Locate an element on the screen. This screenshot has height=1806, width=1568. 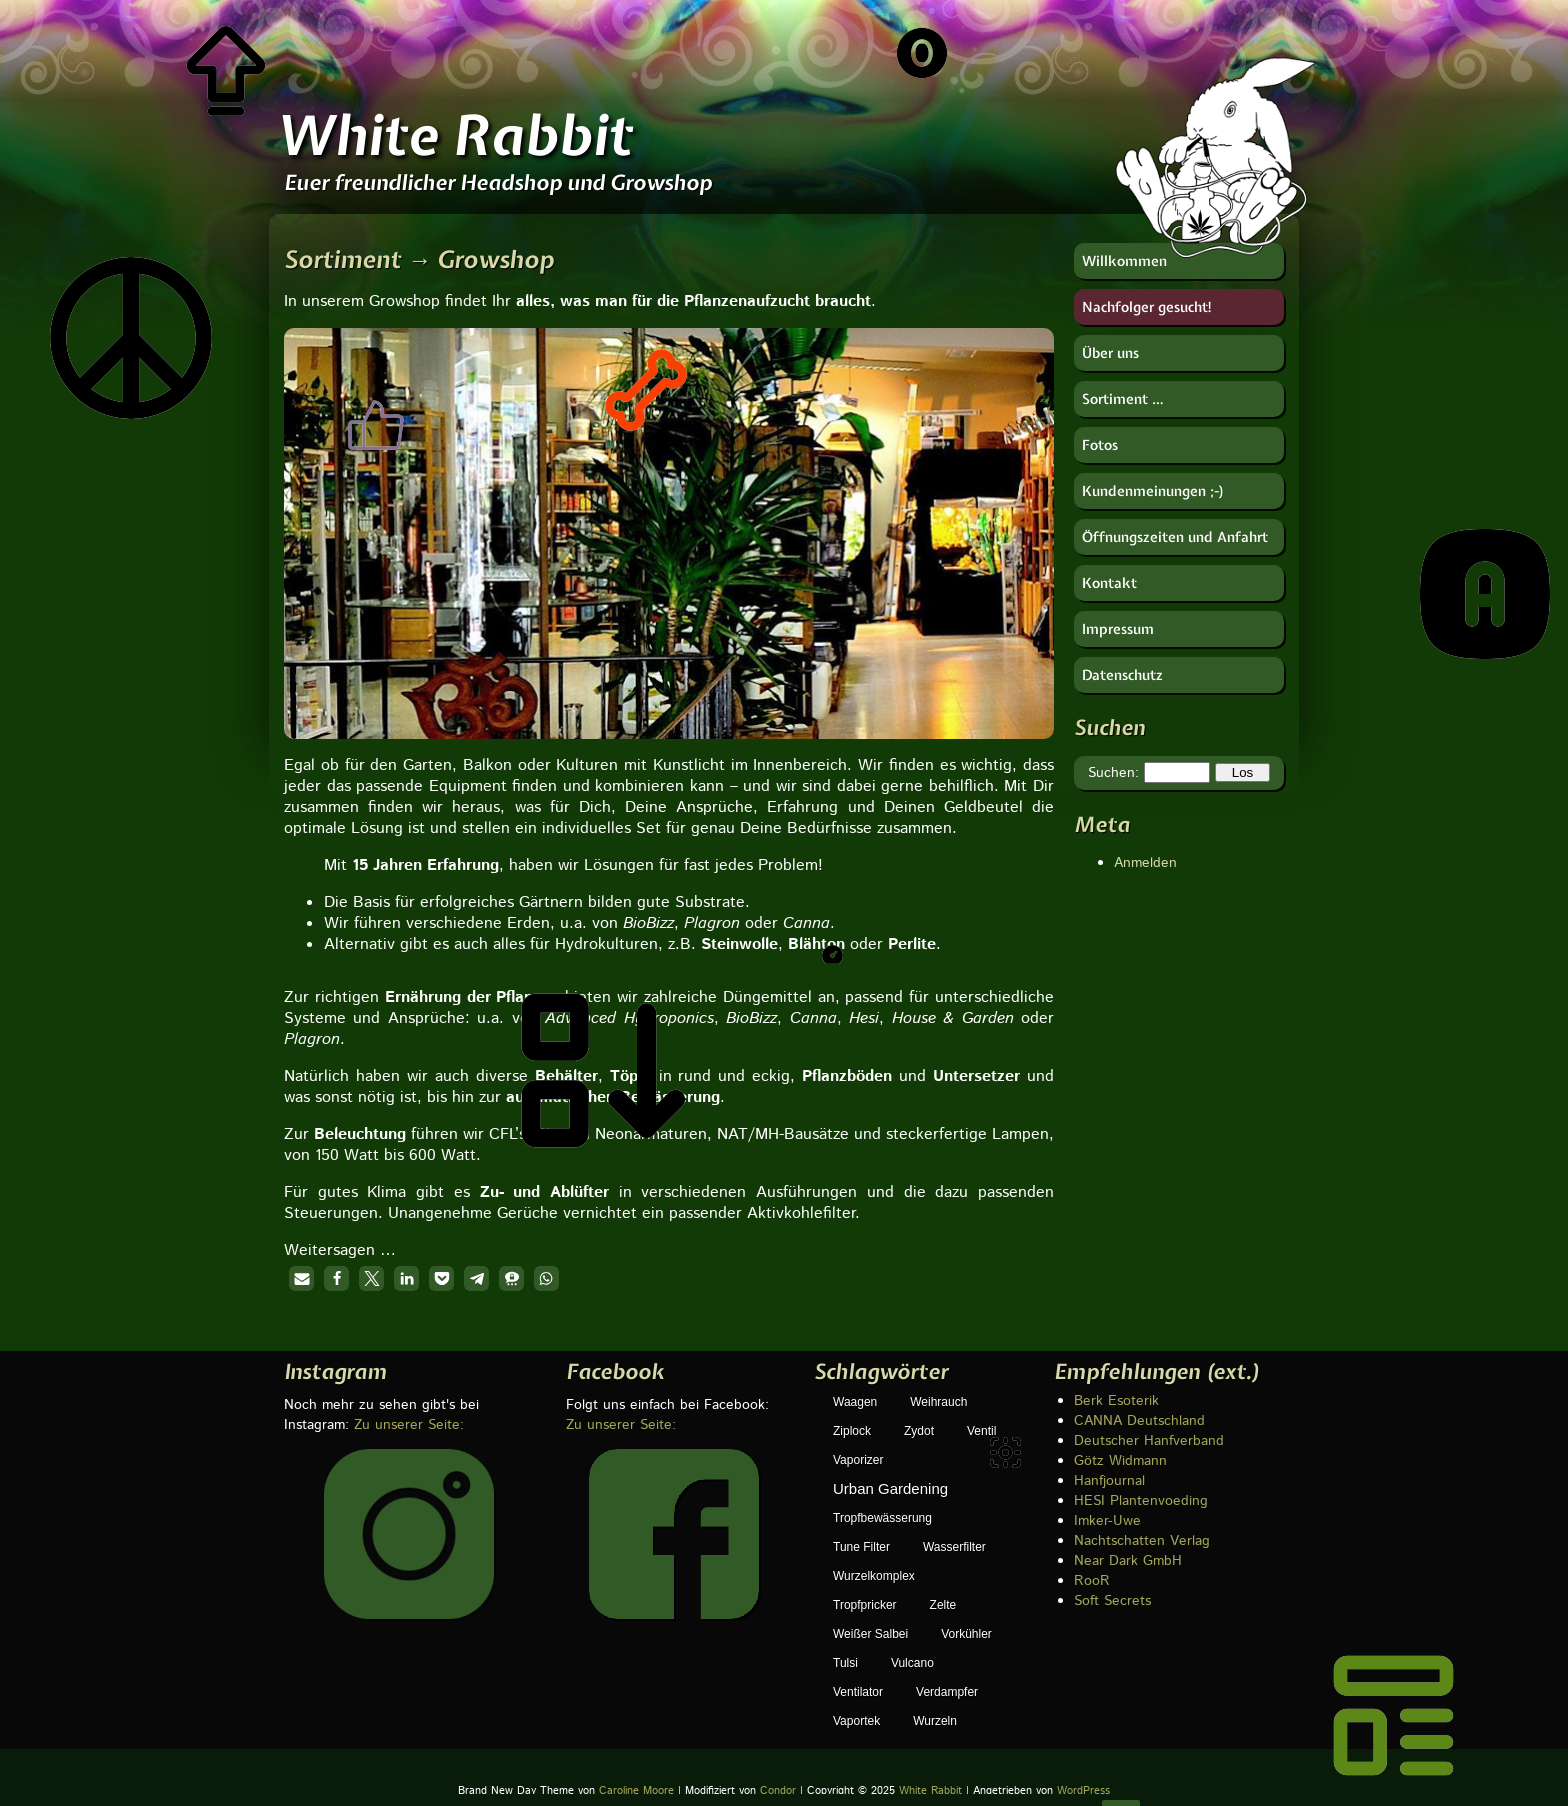
sort list items in descending order is located at coordinates (598, 1070).